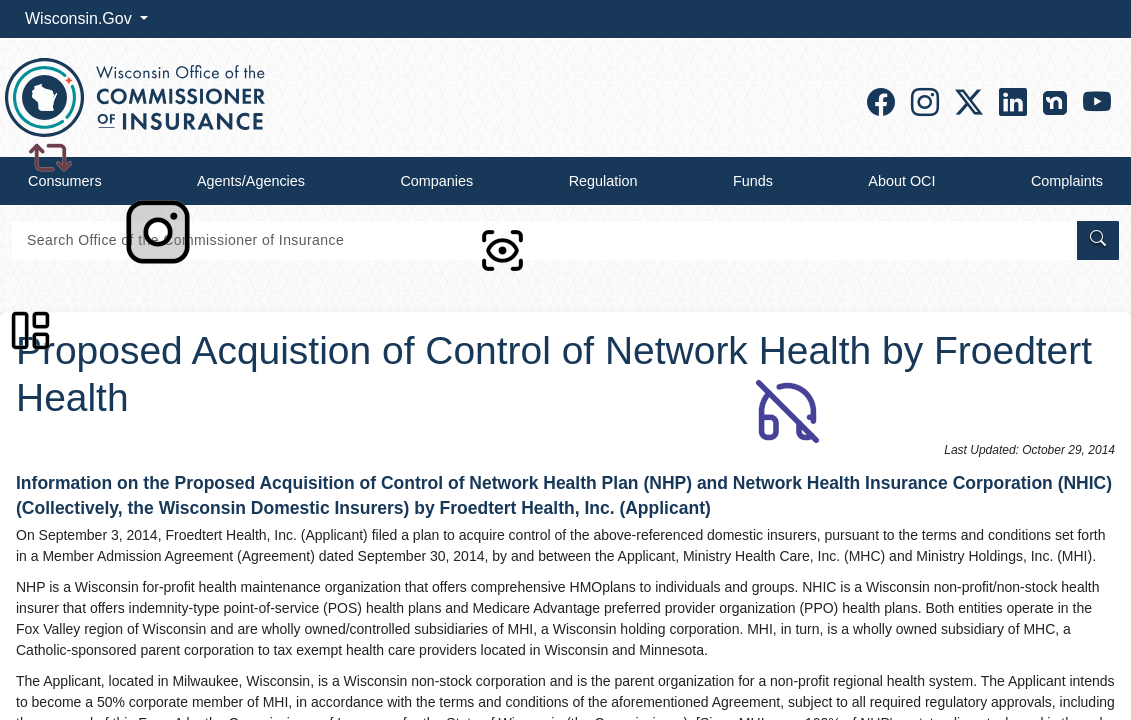 This screenshot has width=1131, height=720. Describe the element at coordinates (502, 250) in the screenshot. I see `scan with eye tracking or face recognition` at that location.